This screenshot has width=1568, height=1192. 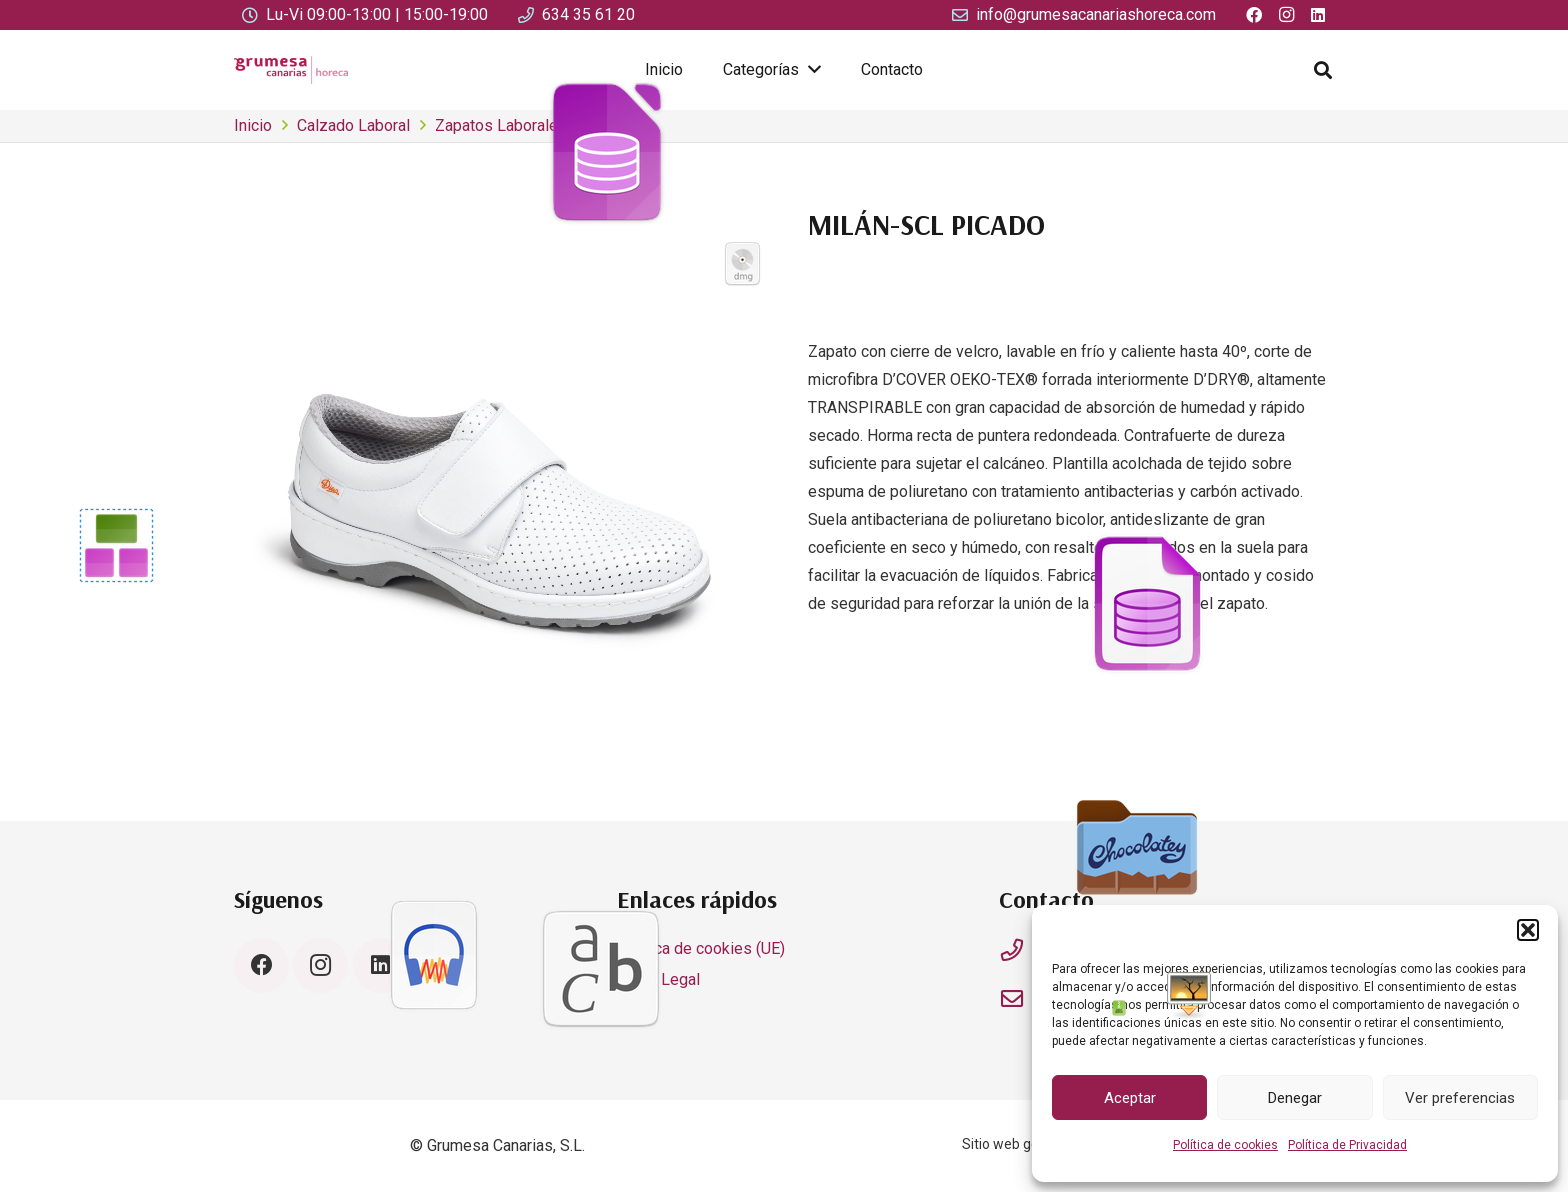 I want to click on open or mount a macOS disk image file, so click(x=742, y=263).